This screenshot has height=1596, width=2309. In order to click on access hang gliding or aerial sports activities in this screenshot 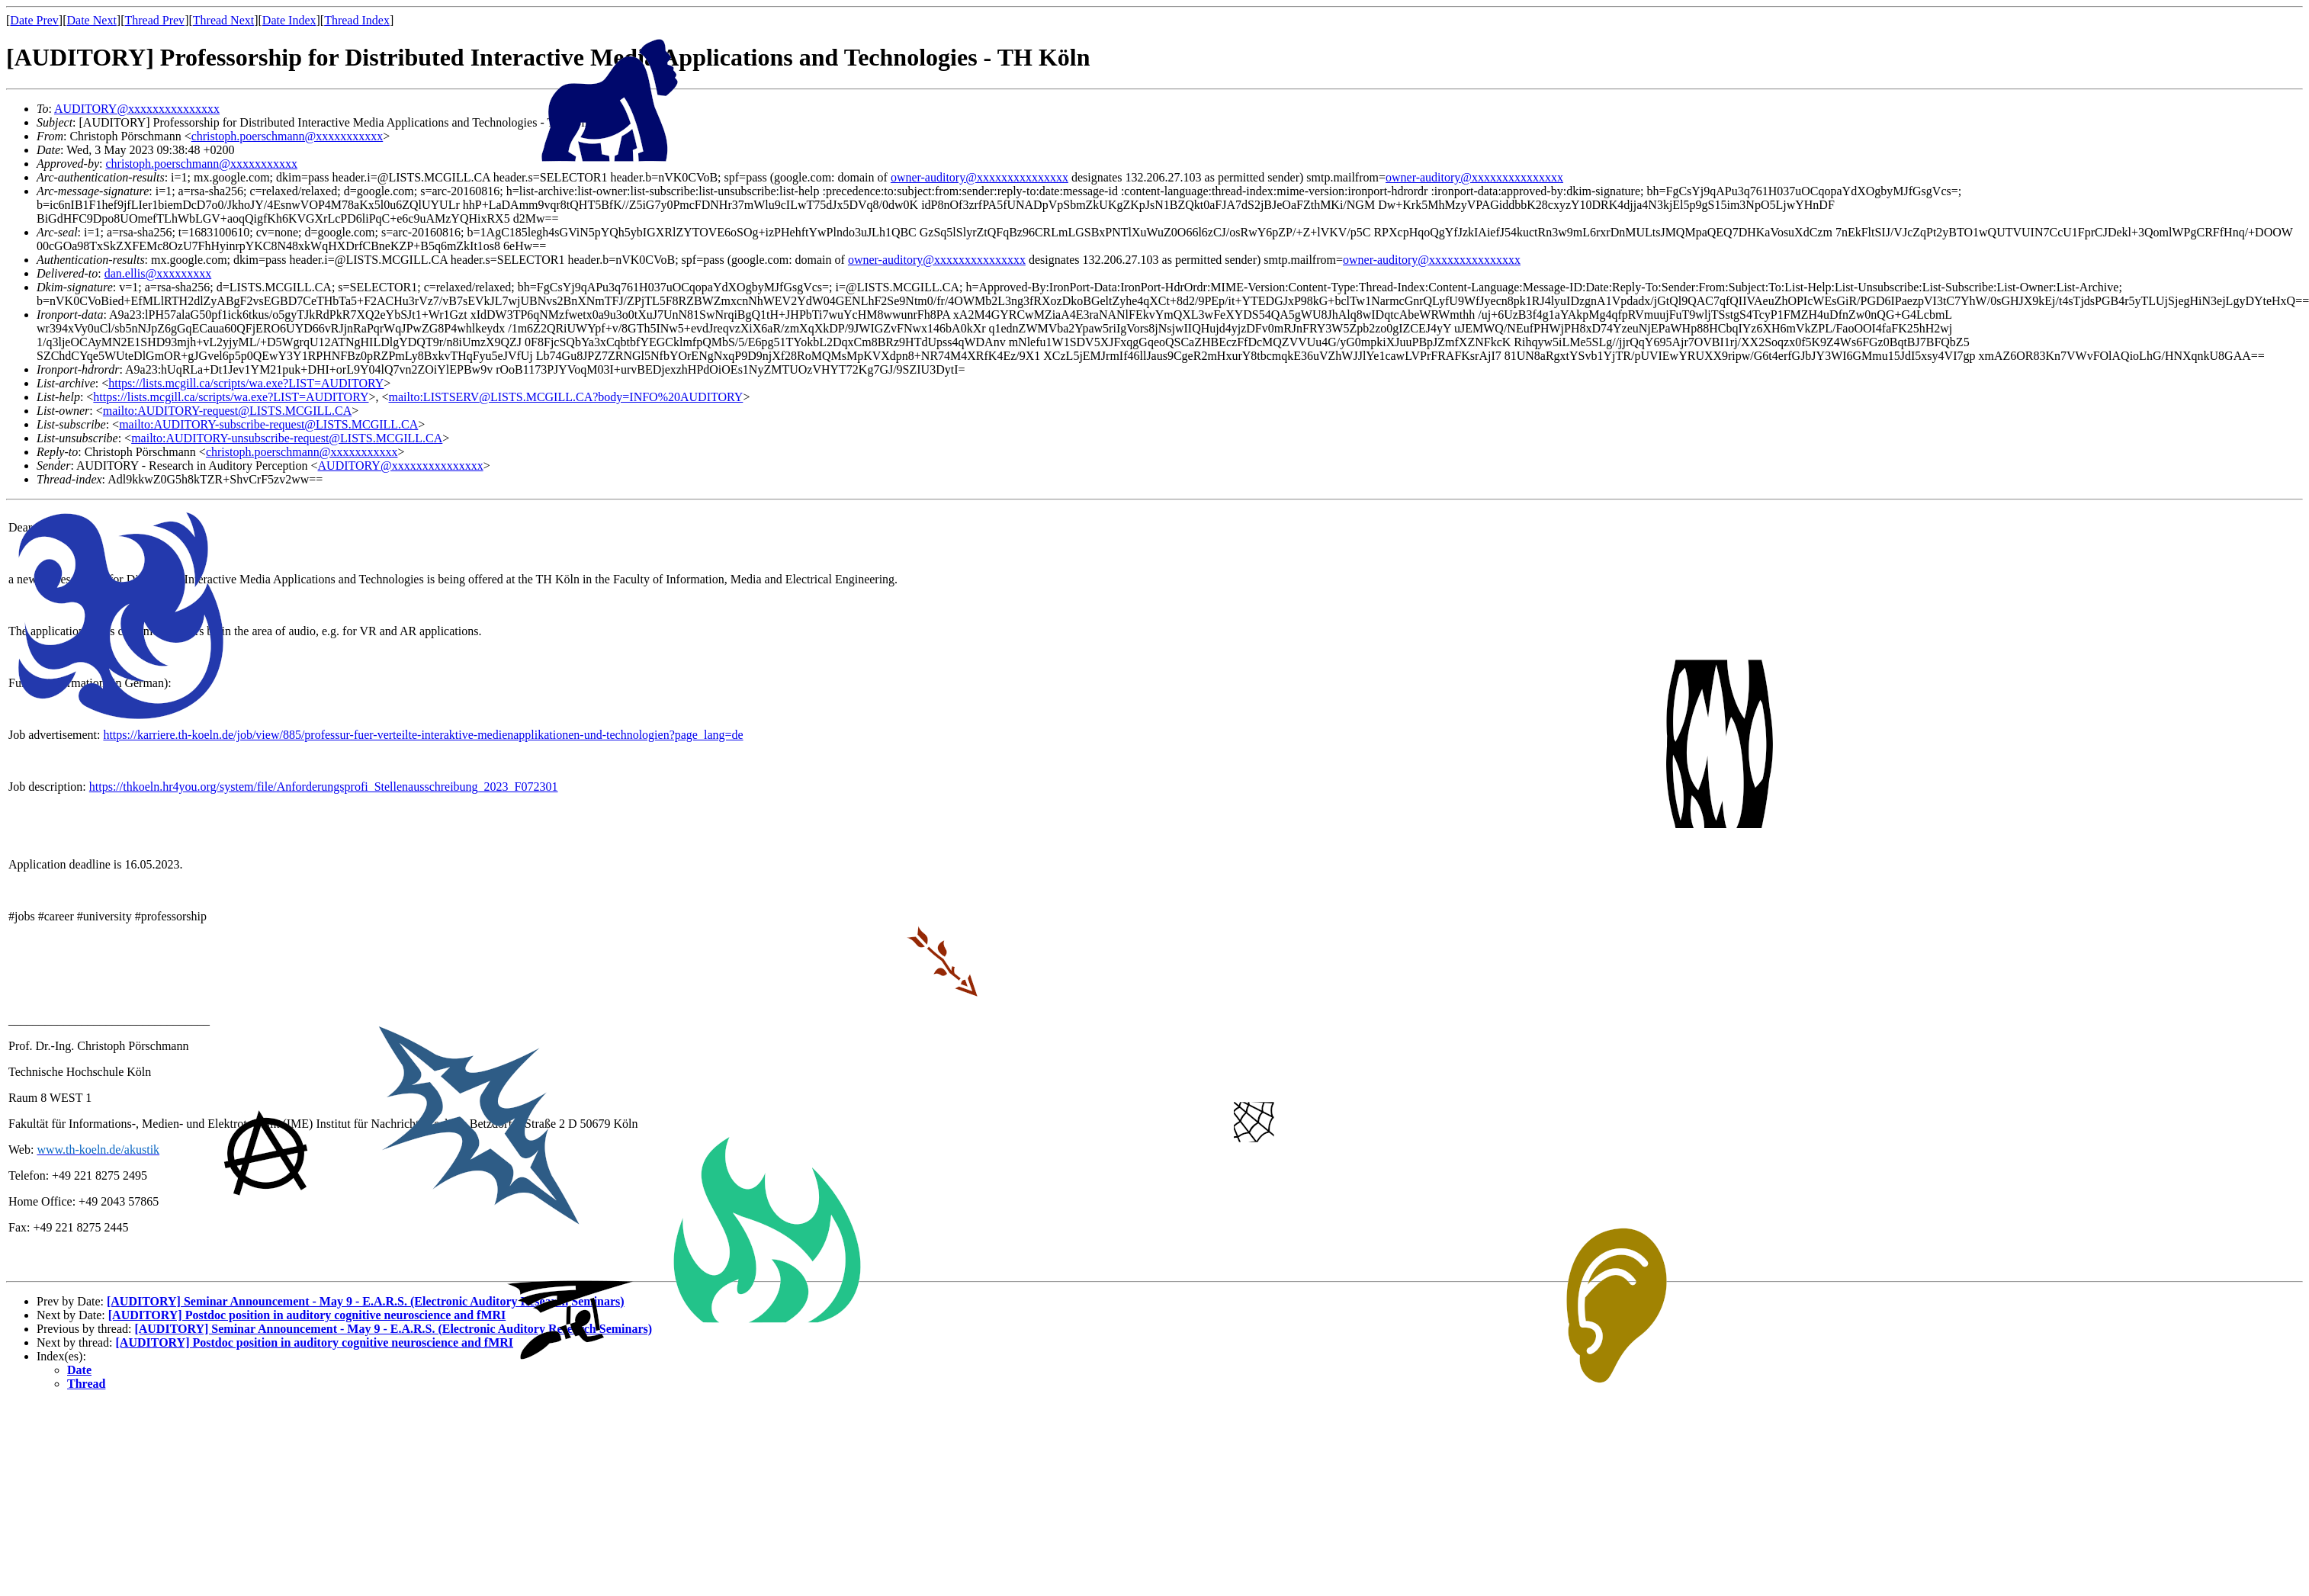, I will do `click(570, 1320)`.